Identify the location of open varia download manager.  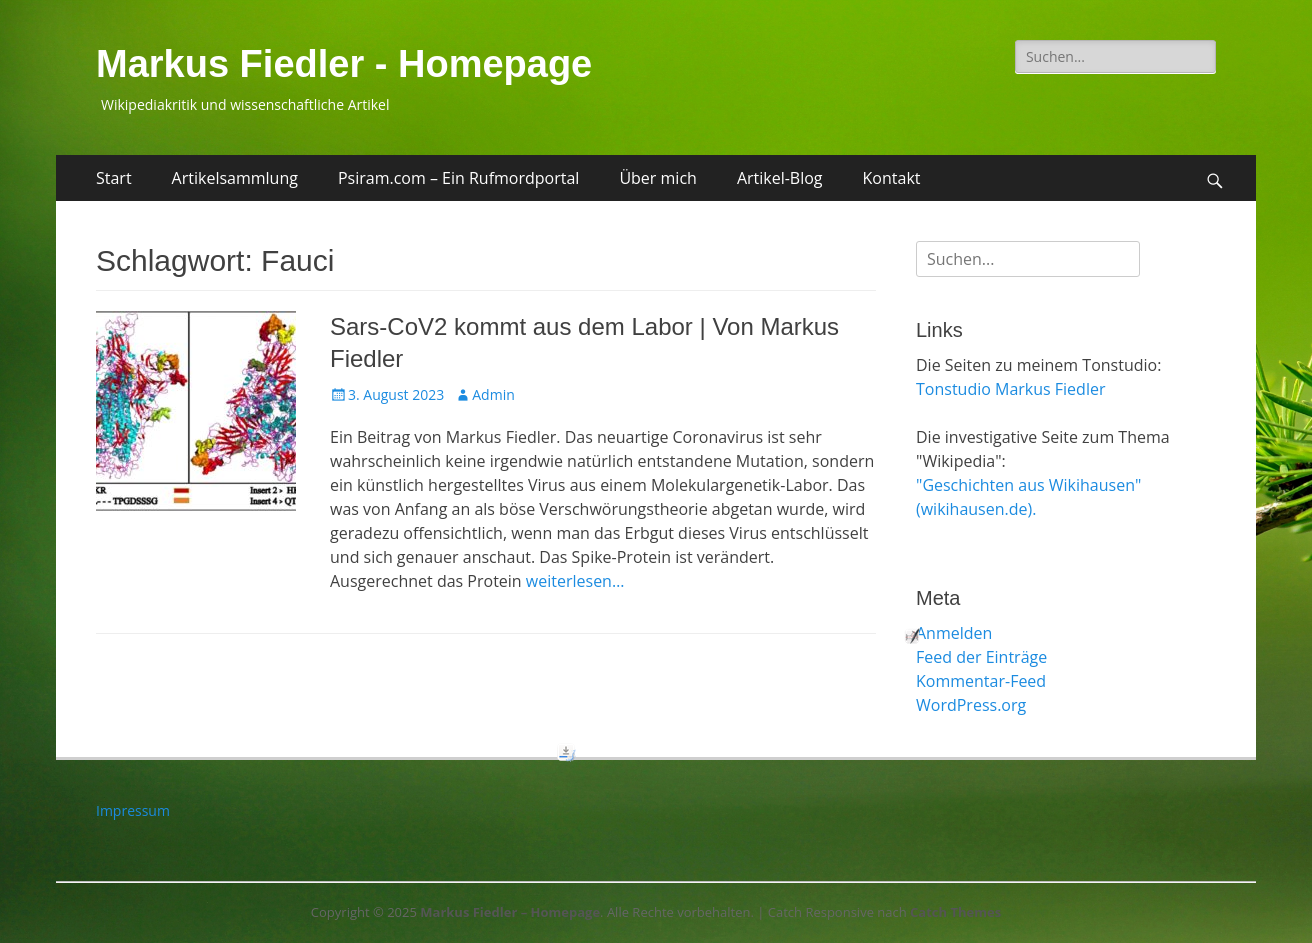
(566, 752).